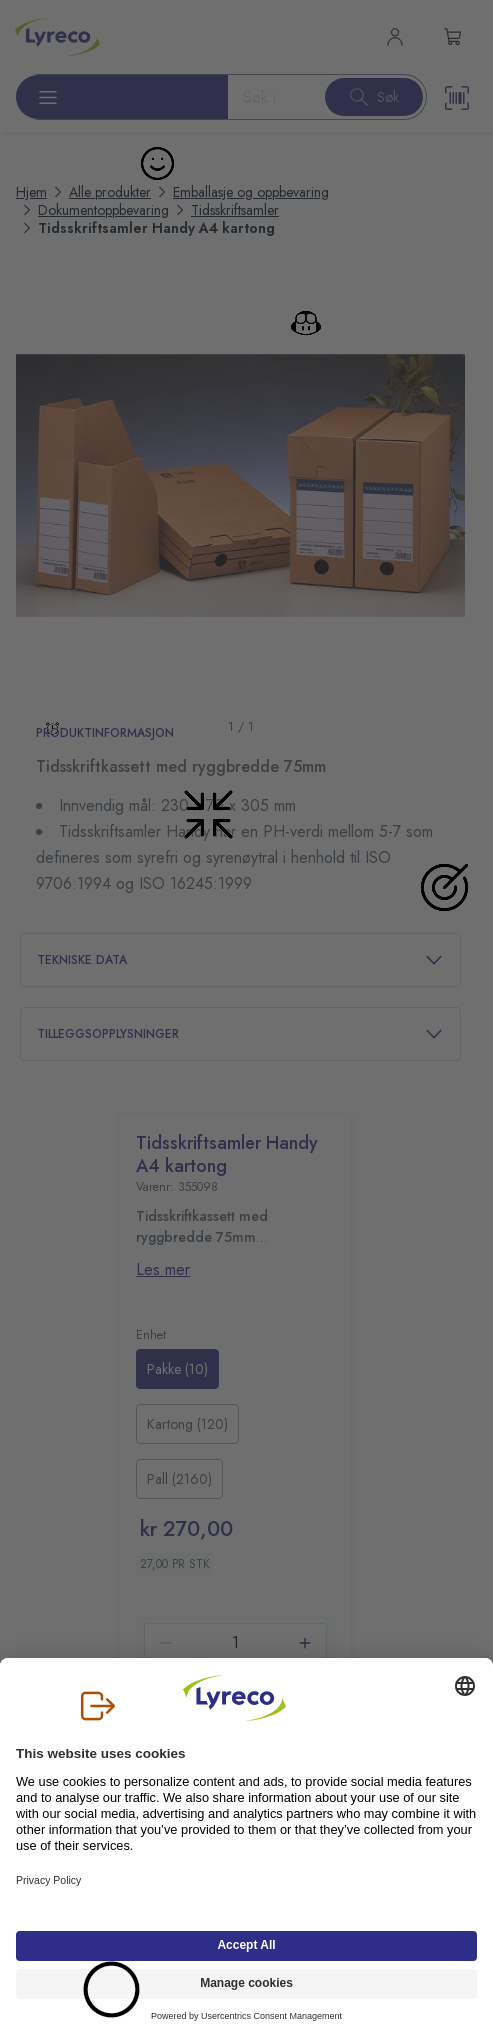 This screenshot has height=2037, width=493. What do you see at coordinates (157, 163) in the screenshot?
I see `add an emoji or reaction` at bounding box center [157, 163].